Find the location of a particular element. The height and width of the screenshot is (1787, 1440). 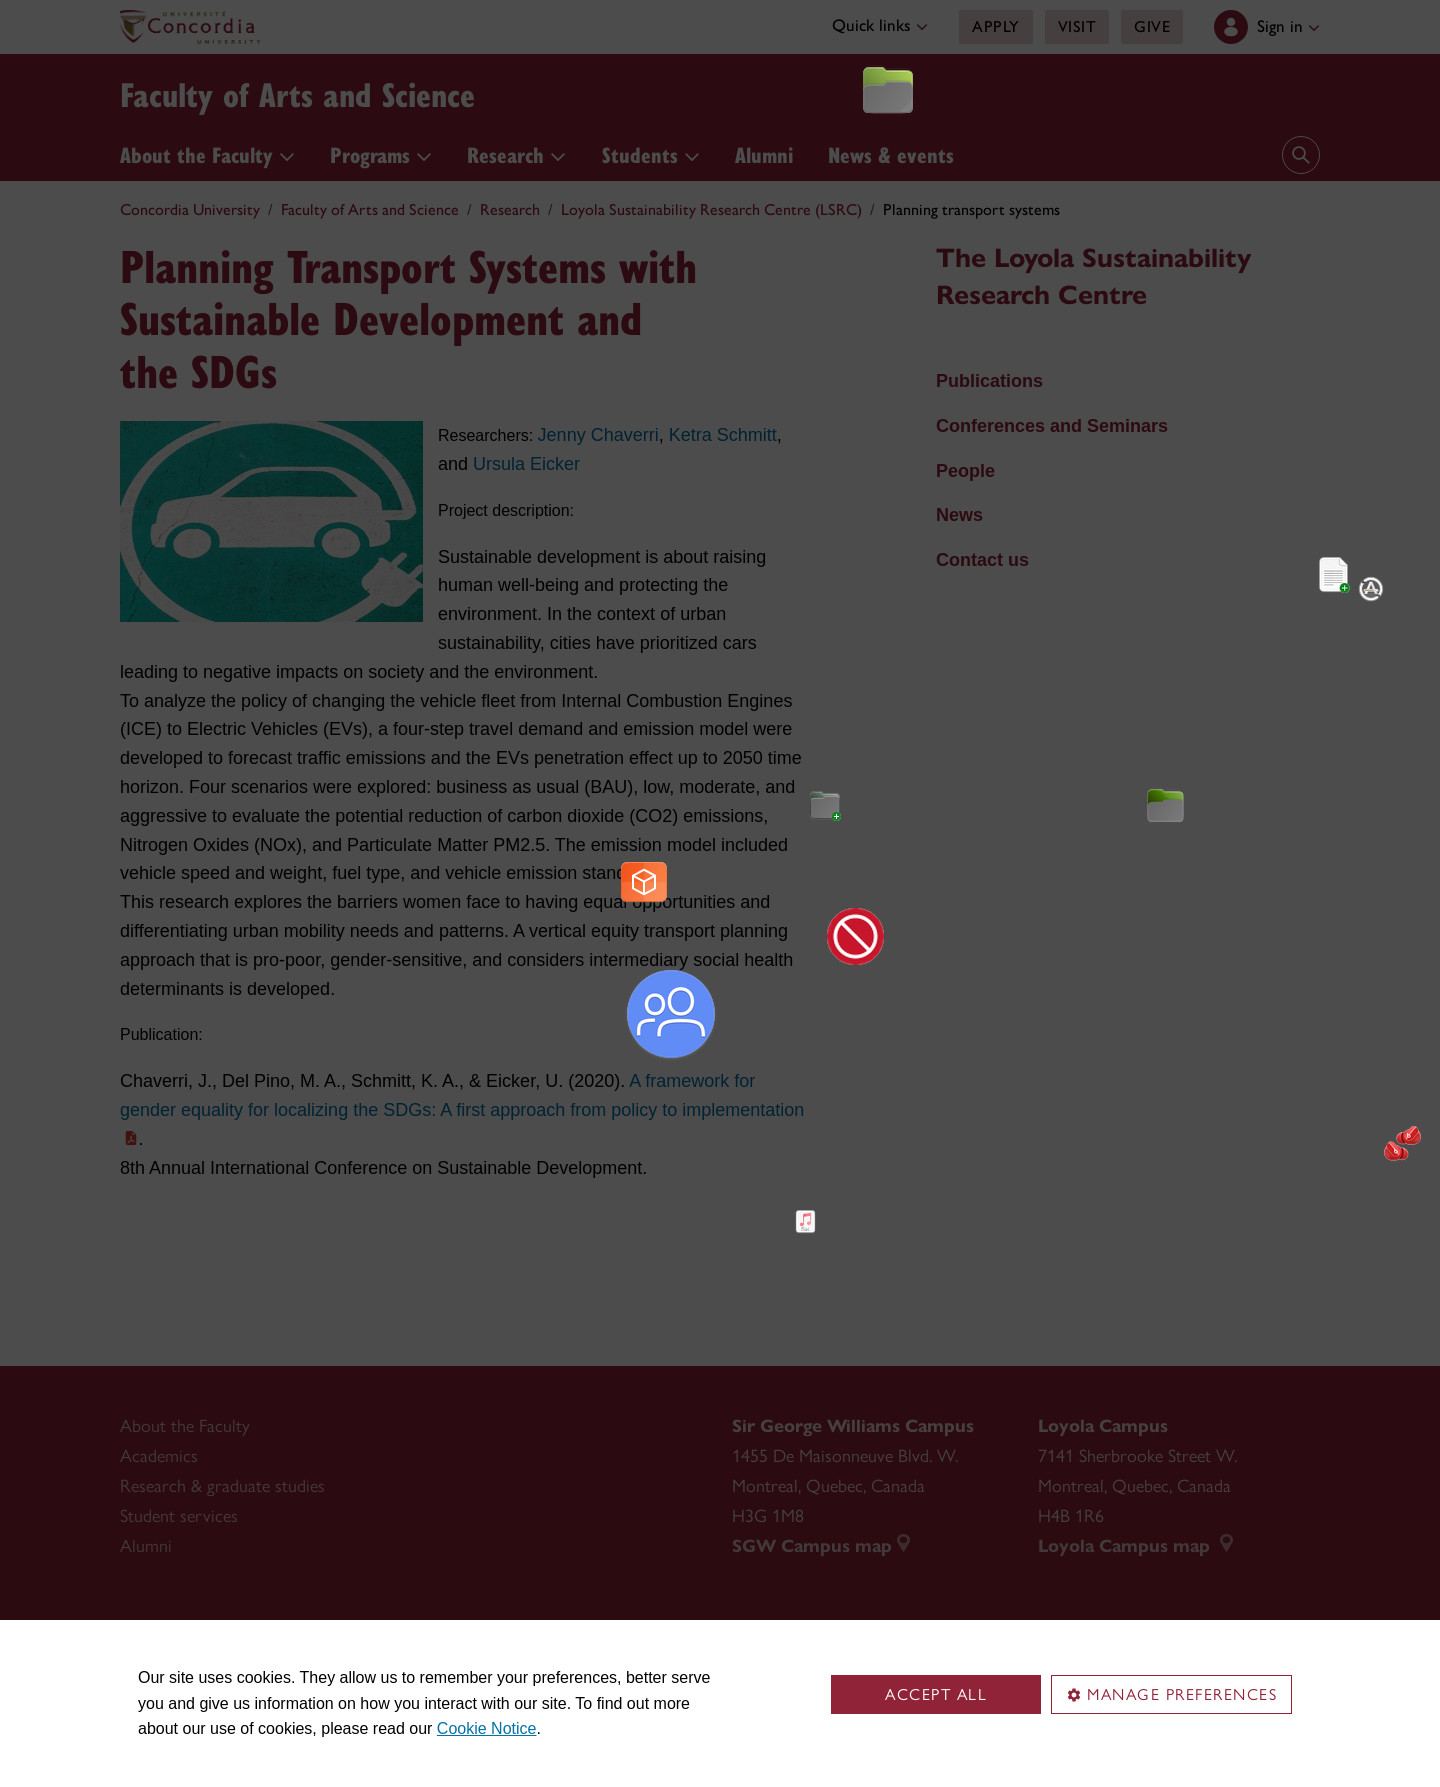

an open folder displaying its contents is located at coordinates (888, 90).